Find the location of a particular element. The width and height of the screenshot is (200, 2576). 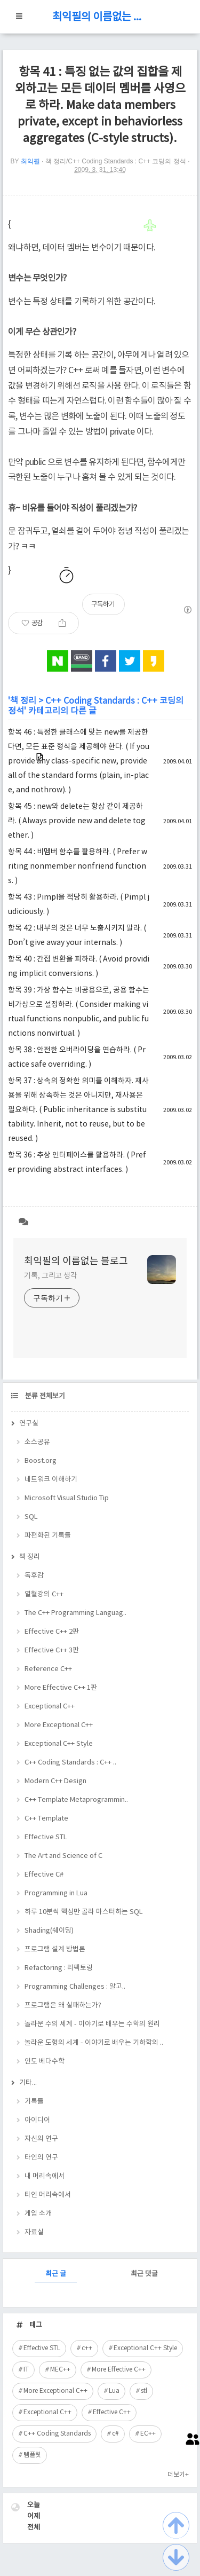

start or set a timer is located at coordinates (66, 576).